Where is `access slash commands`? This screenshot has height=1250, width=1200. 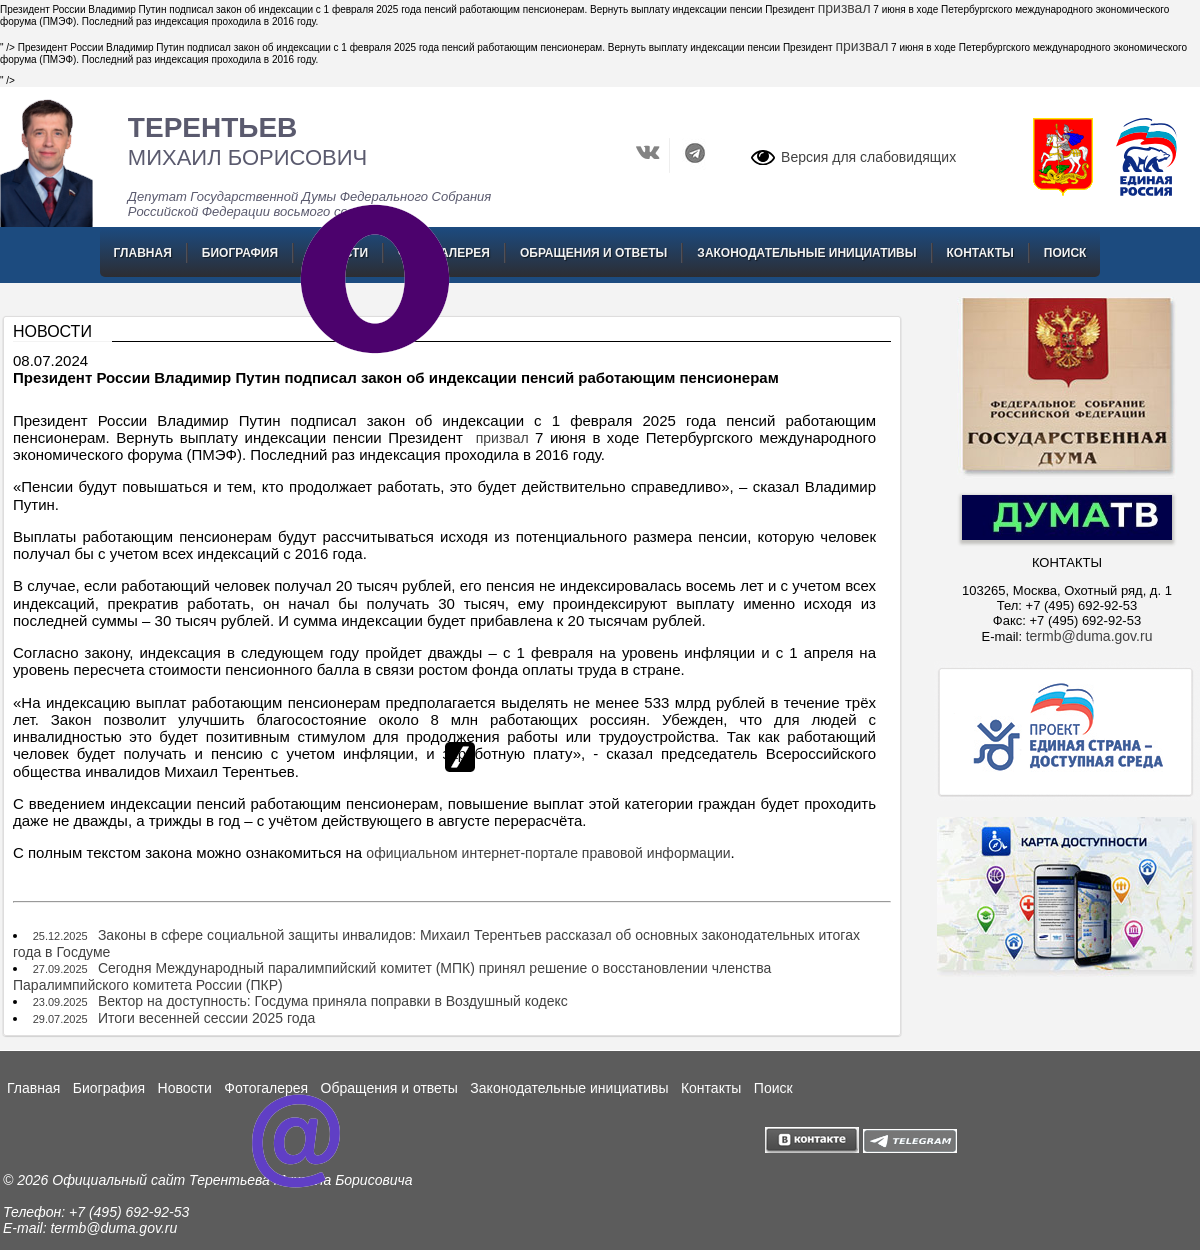
access slash commands is located at coordinates (460, 757).